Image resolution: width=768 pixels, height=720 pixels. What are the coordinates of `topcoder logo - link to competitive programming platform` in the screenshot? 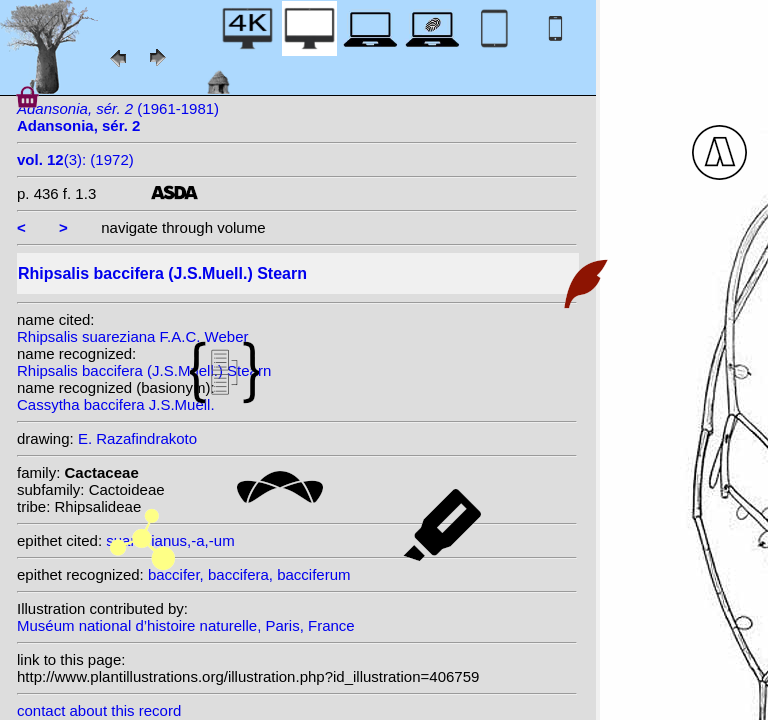 It's located at (280, 487).